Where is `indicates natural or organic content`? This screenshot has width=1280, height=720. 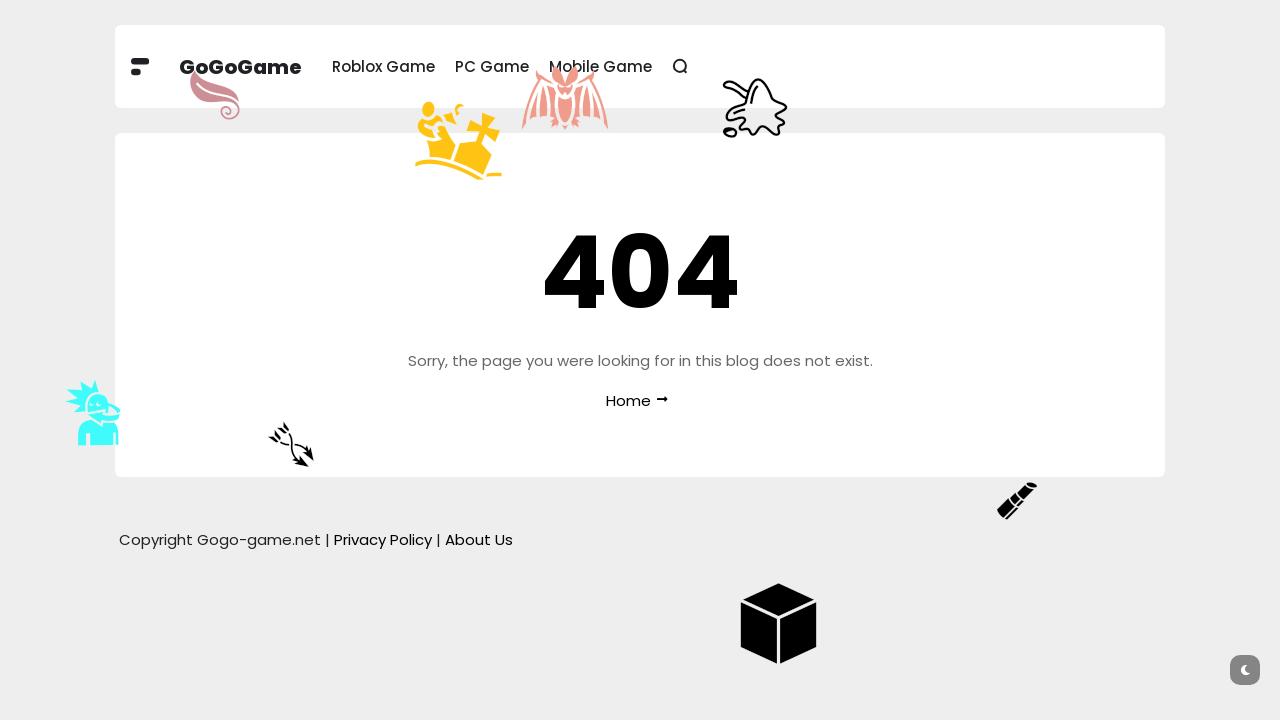
indicates natural or organic content is located at coordinates (215, 95).